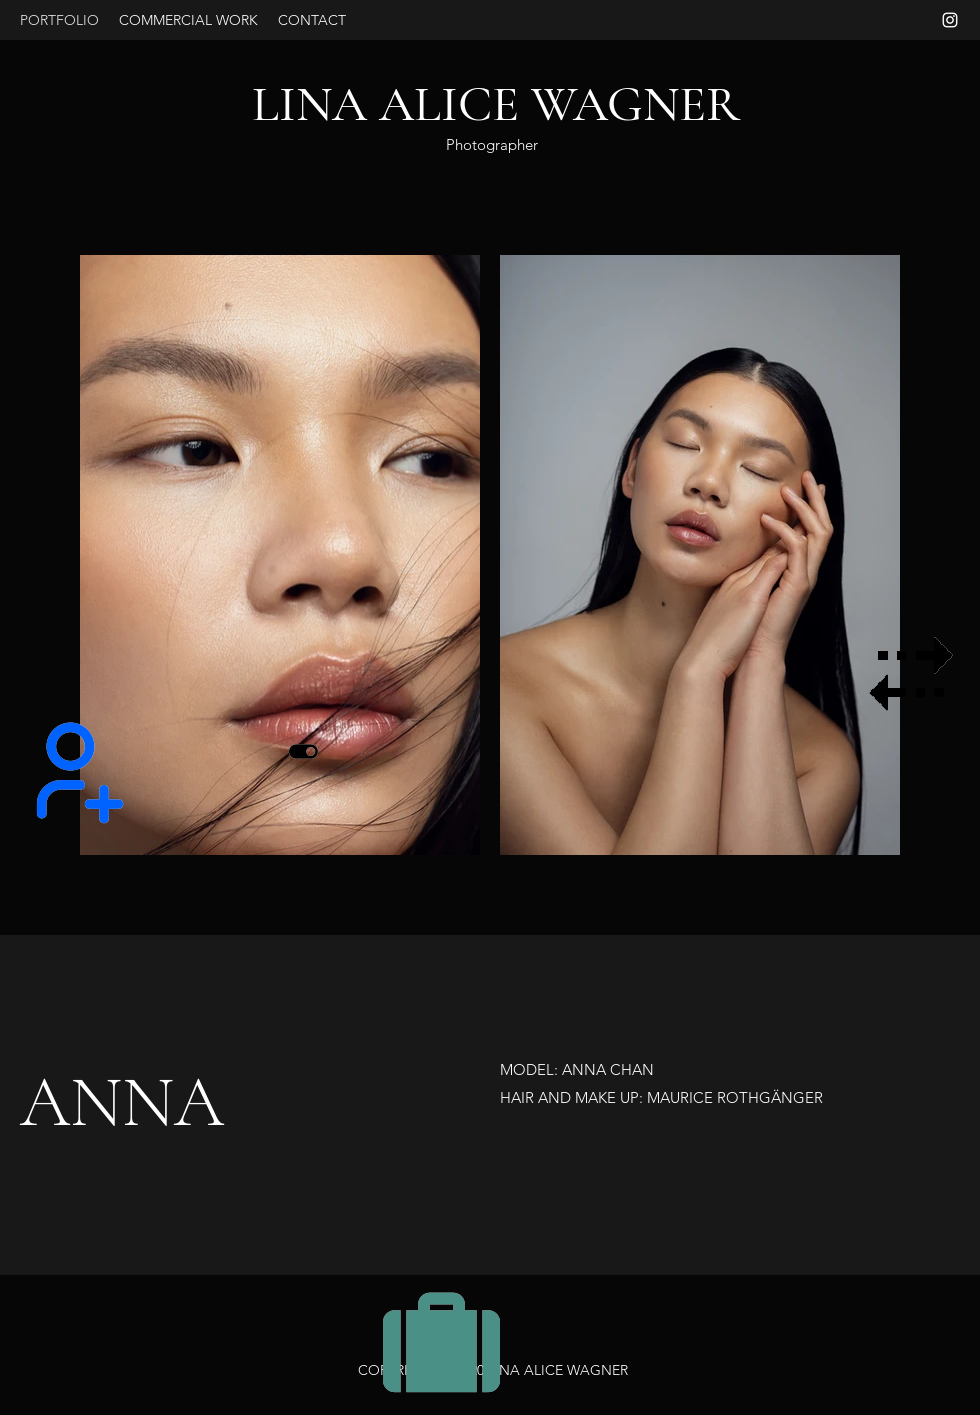  I want to click on add a new contact or friend, so click(70, 770).